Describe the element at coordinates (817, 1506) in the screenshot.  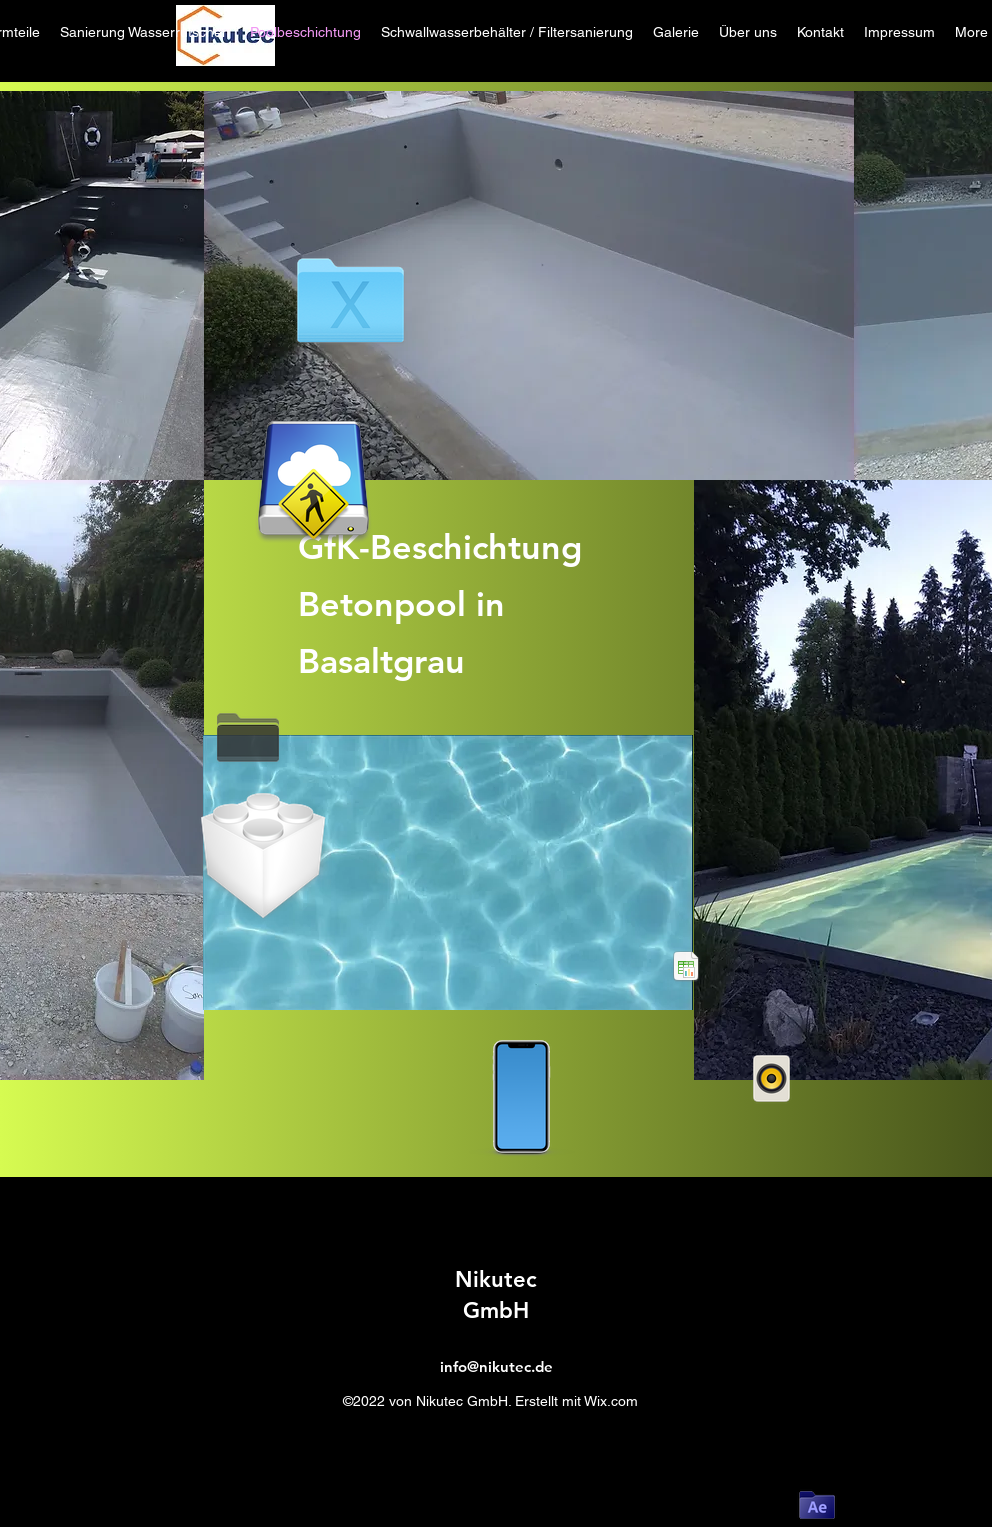
I see `folder containing Adobe After Effects project files` at that location.